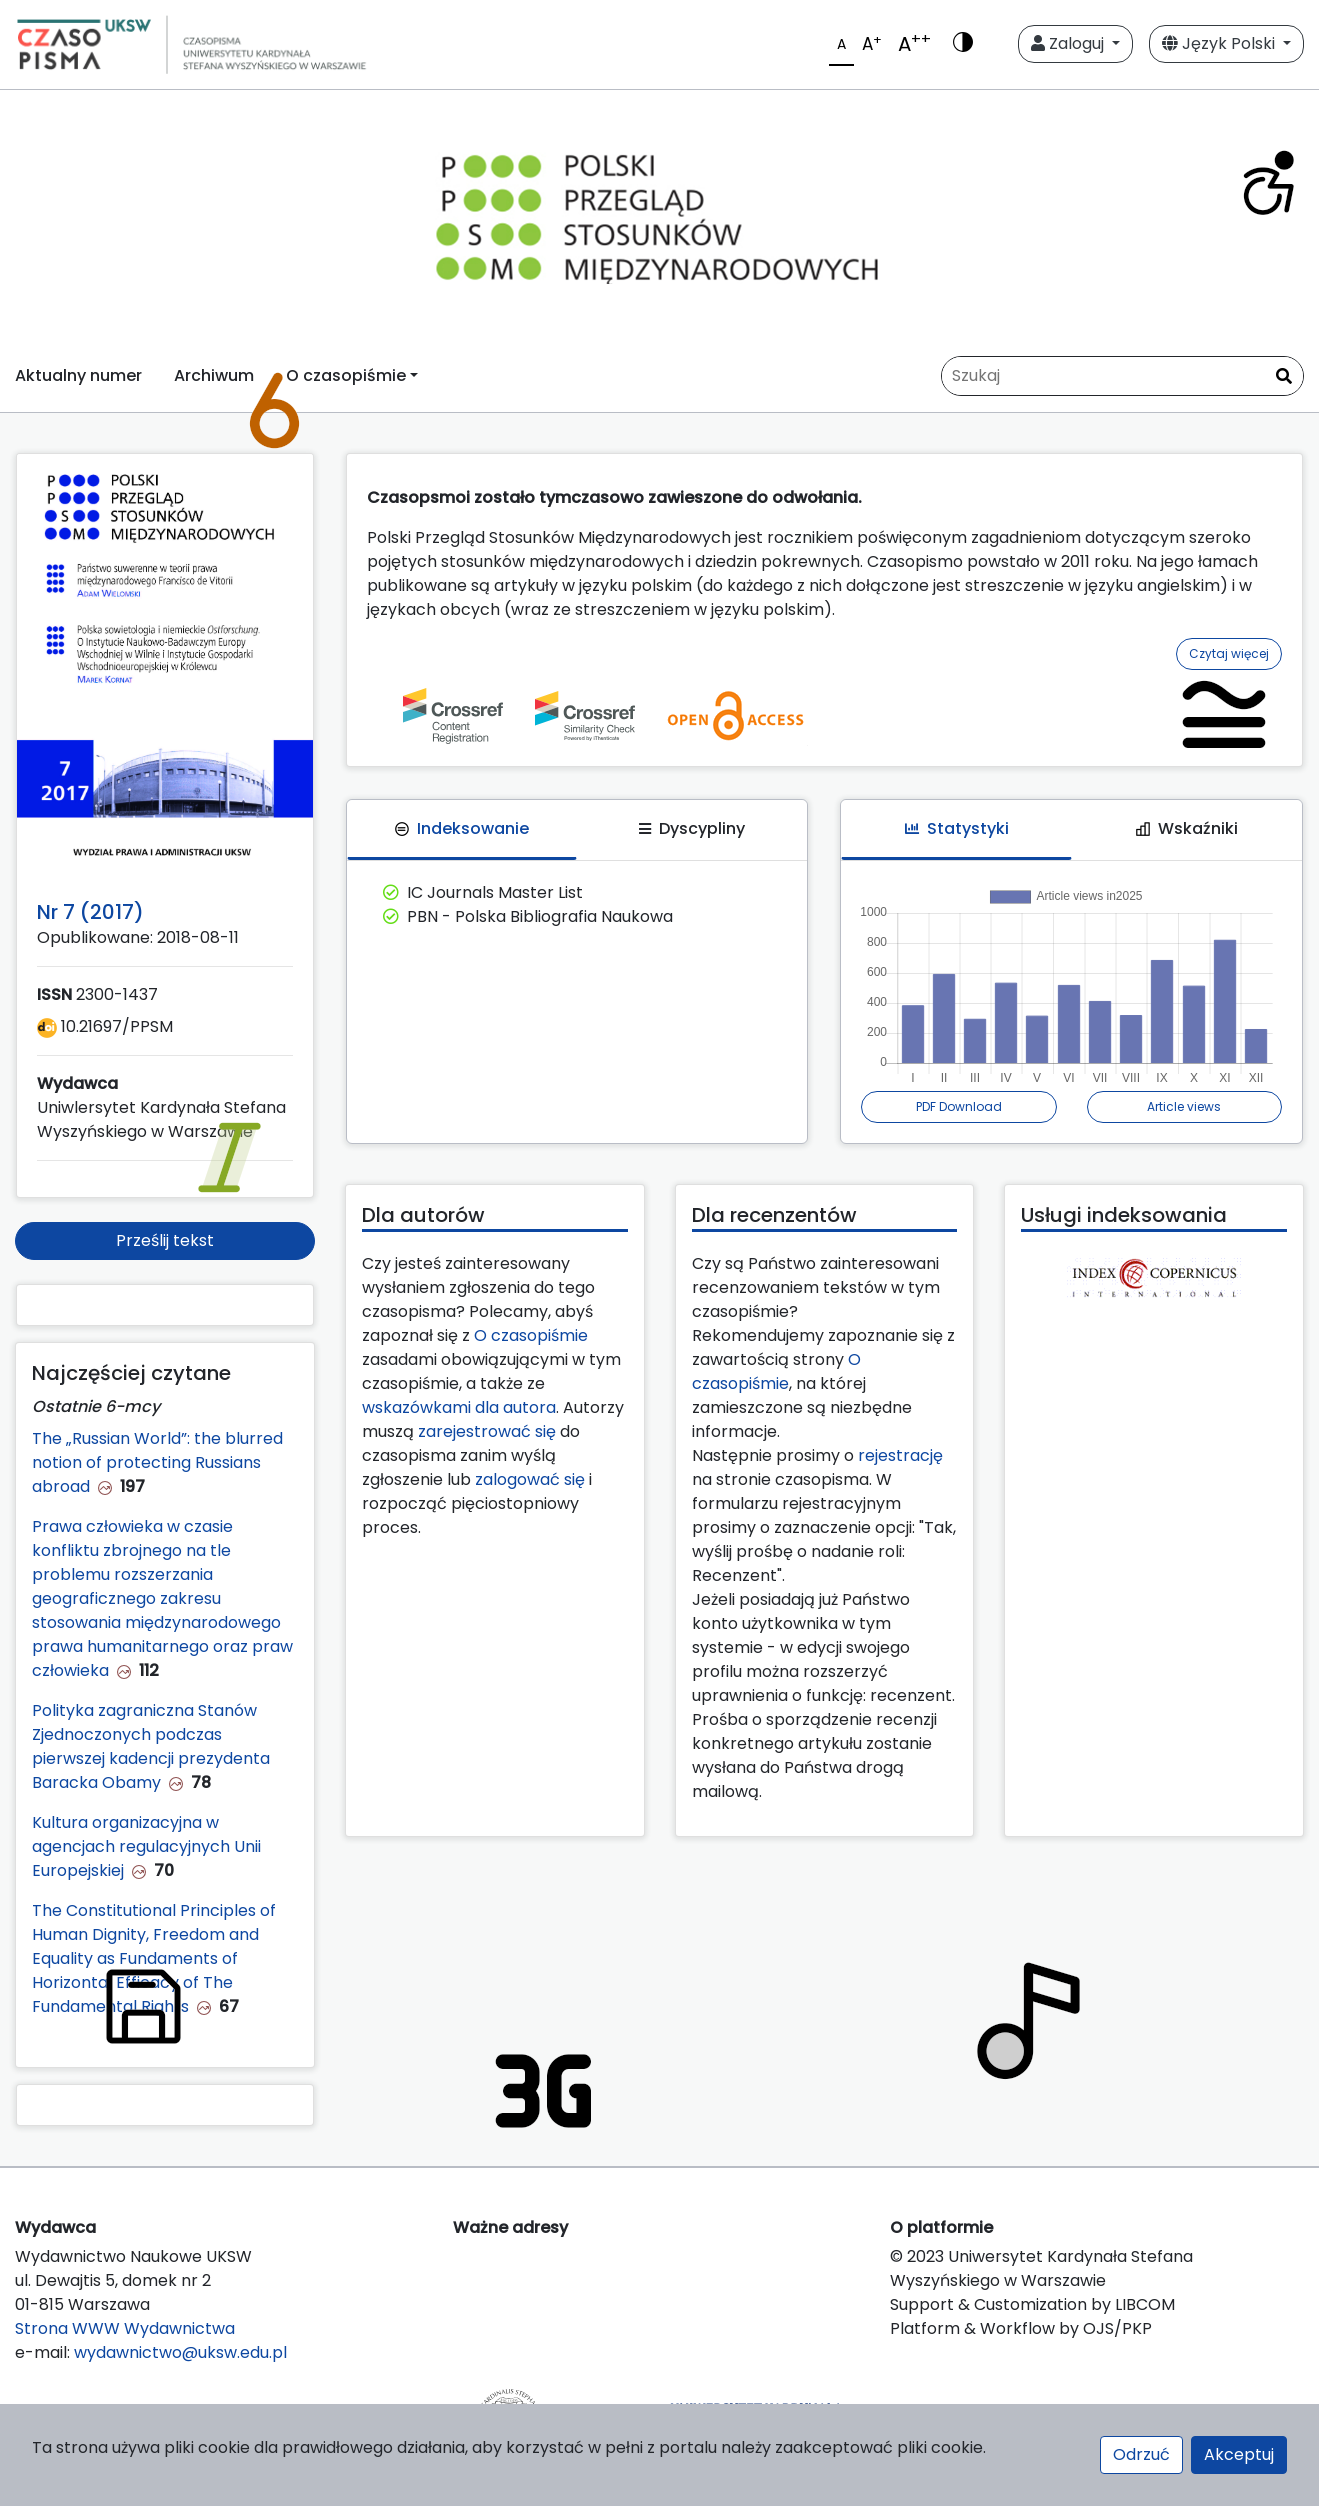 This screenshot has height=2506, width=1319. Describe the element at coordinates (547, 2091) in the screenshot. I see `indicates 3G mobile network connection` at that location.